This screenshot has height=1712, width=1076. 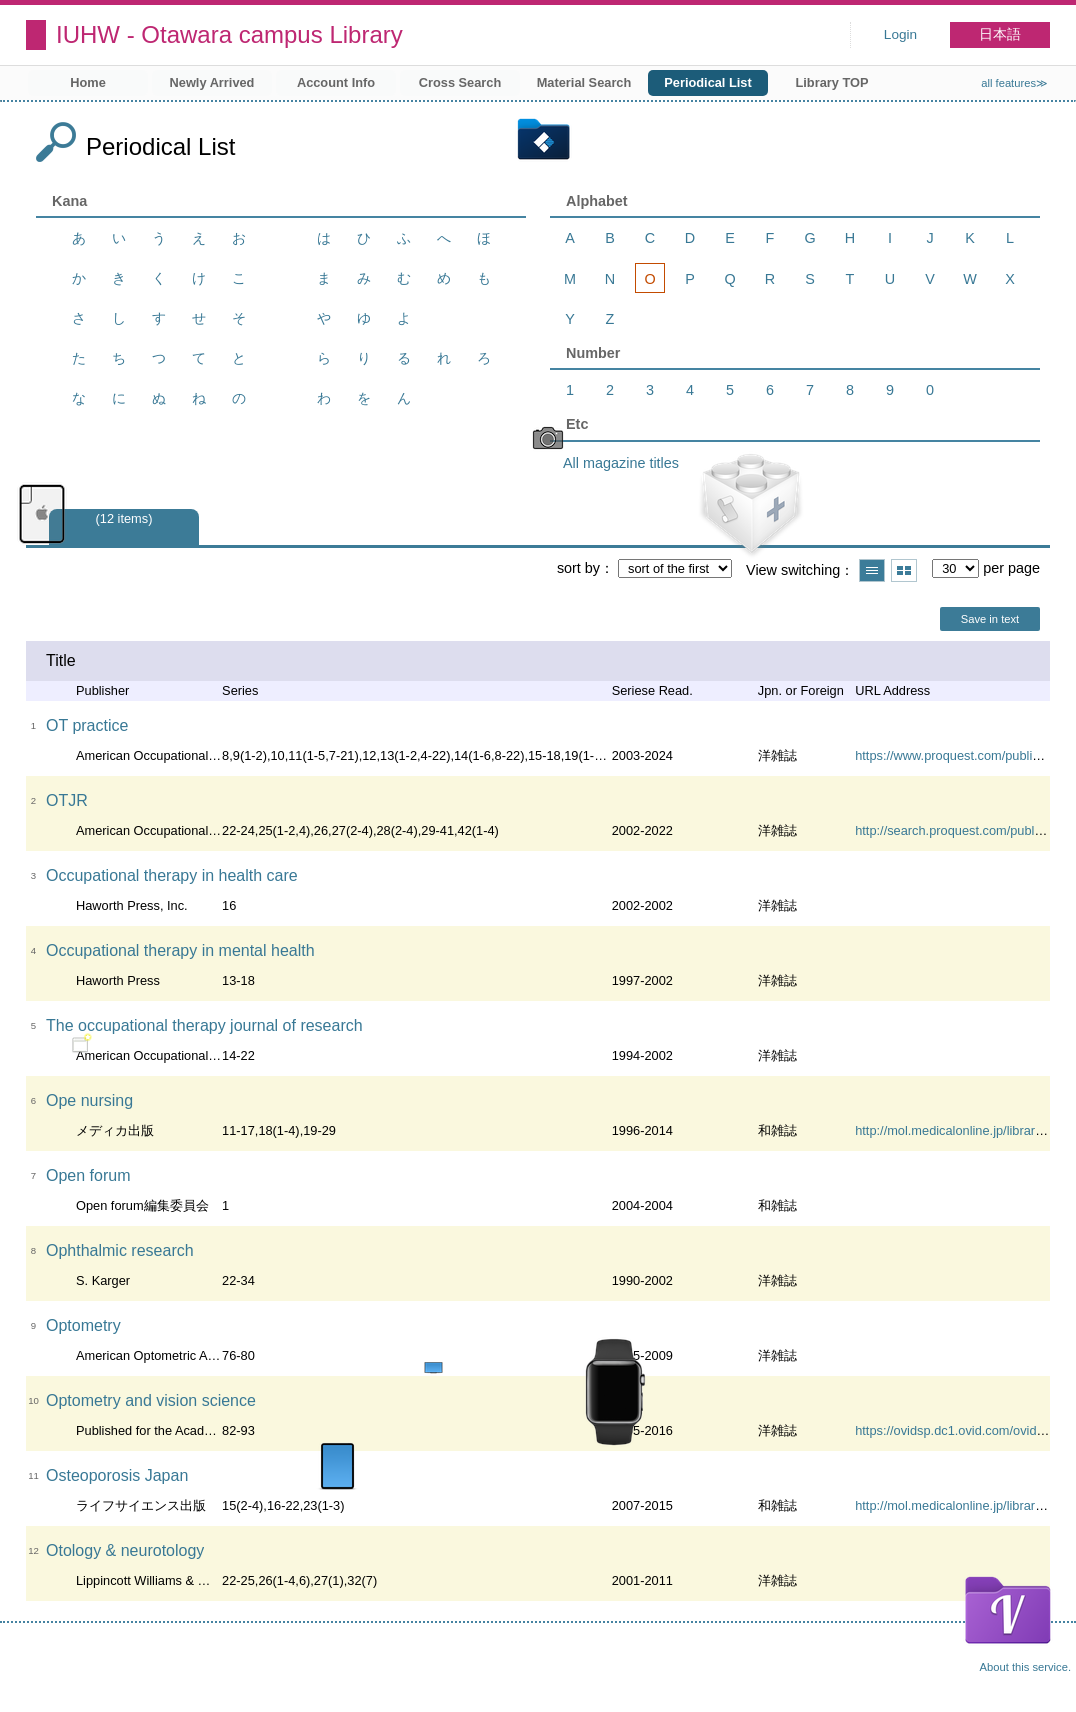 I want to click on open a new window, so click(x=81, y=1043).